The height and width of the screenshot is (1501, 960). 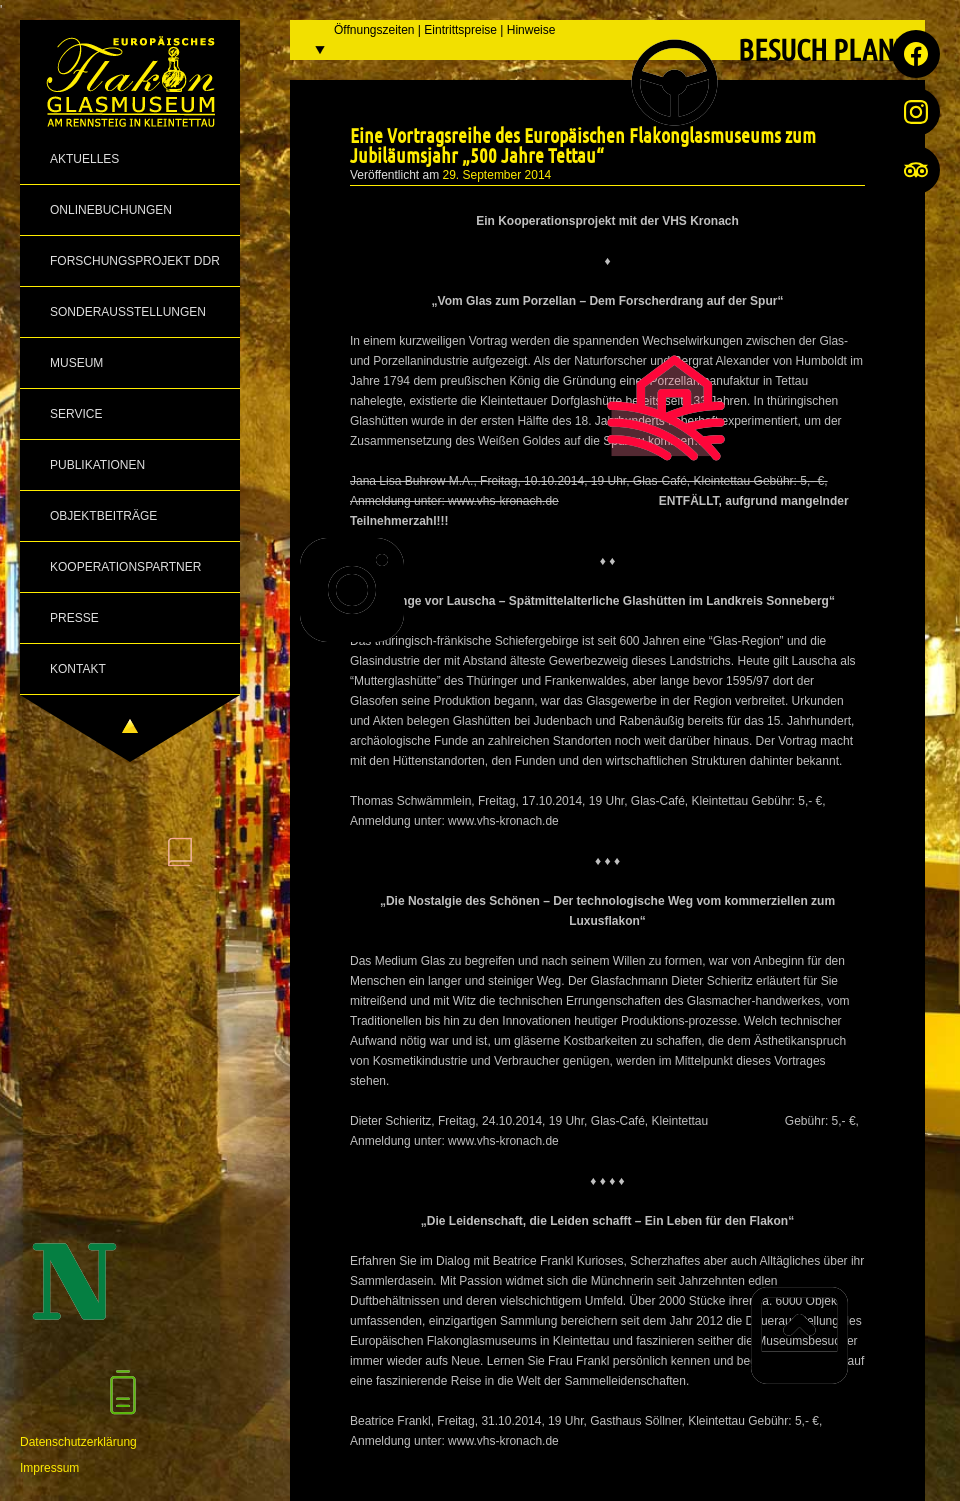 I want to click on open instagram app, so click(x=352, y=590).